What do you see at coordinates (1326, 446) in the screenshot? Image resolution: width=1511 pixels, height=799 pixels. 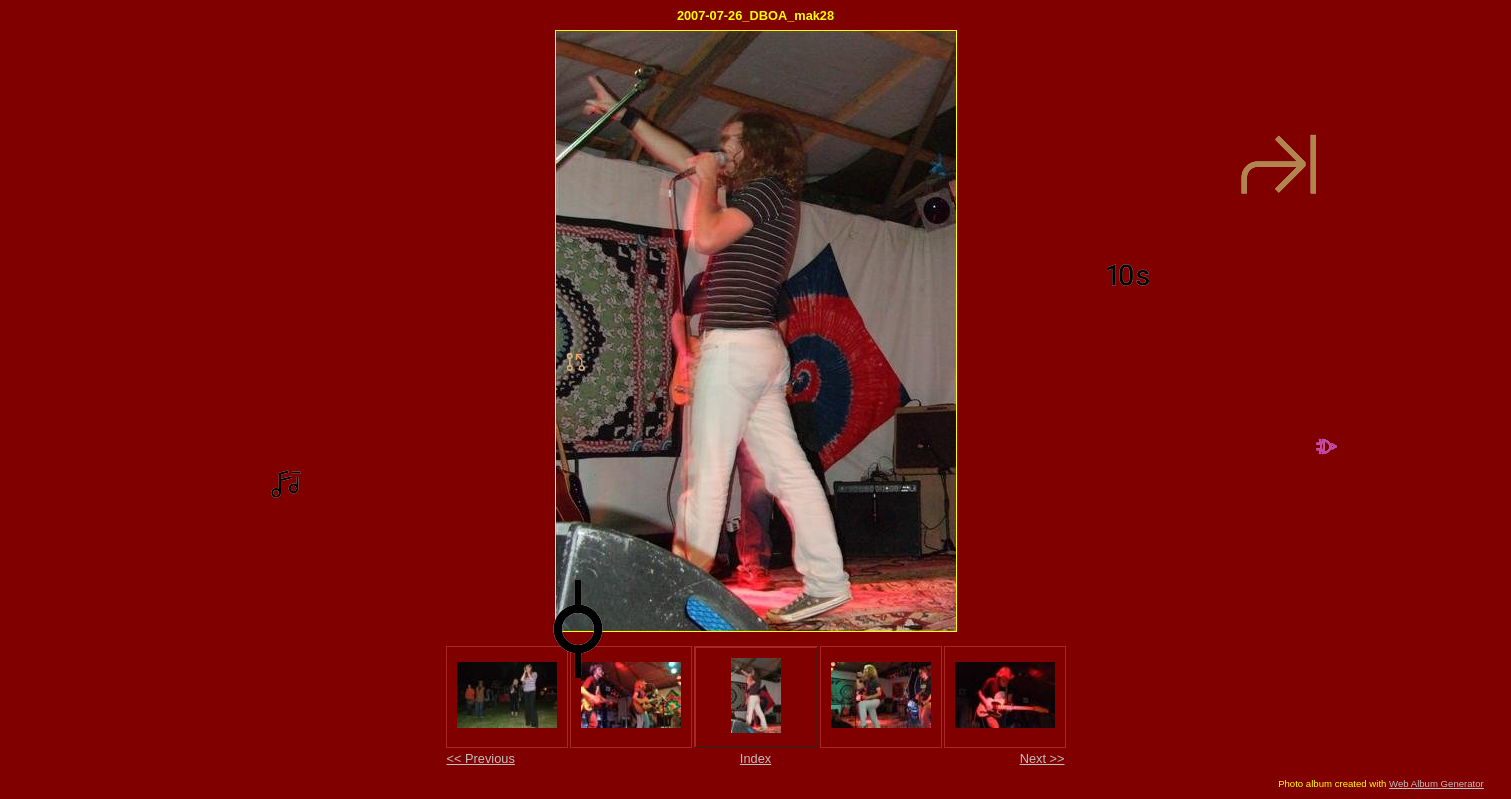 I see `xnor logic gate symbol for circuit design` at bounding box center [1326, 446].